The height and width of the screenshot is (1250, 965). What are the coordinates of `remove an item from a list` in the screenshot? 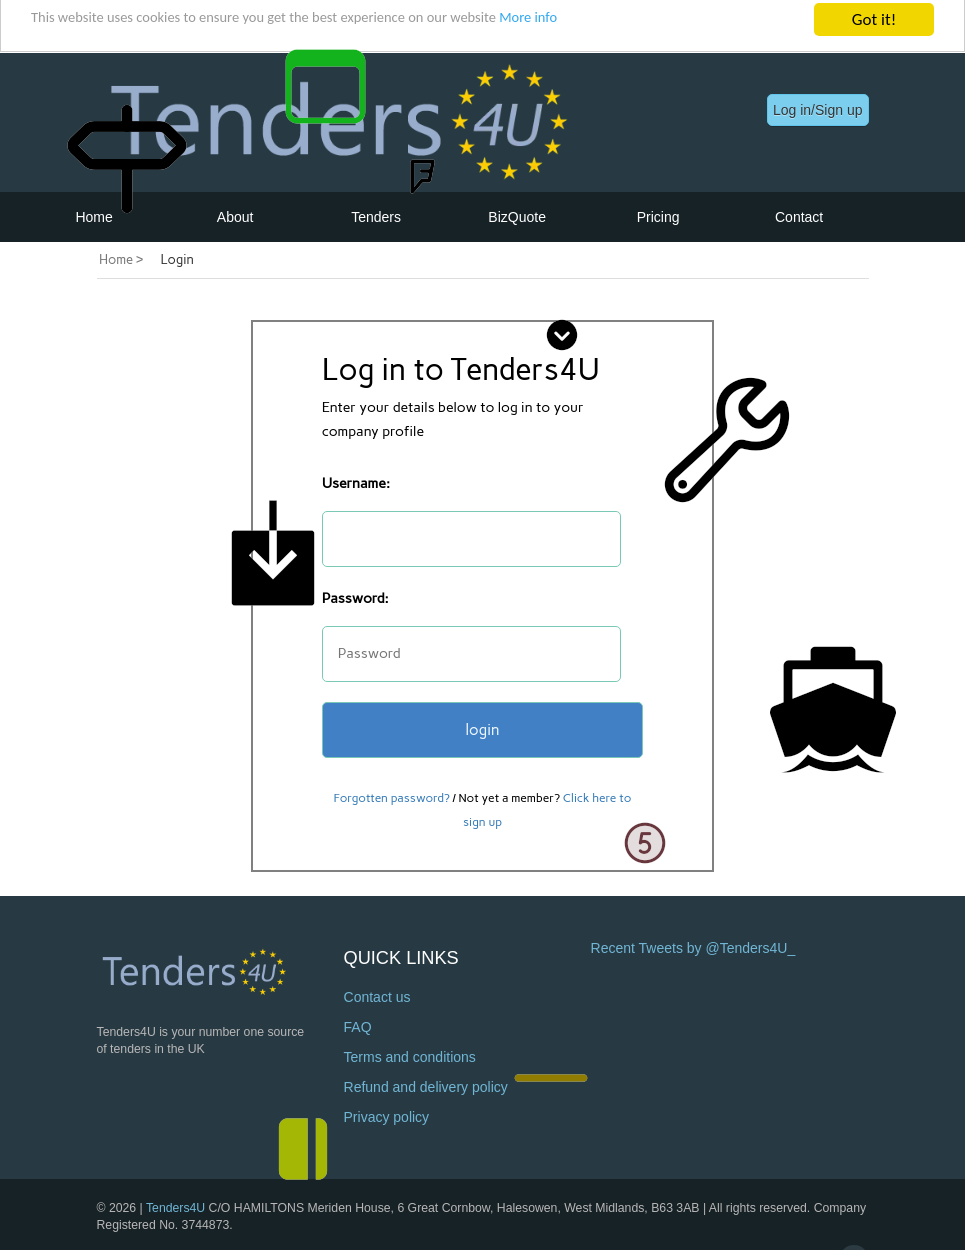 It's located at (551, 1078).